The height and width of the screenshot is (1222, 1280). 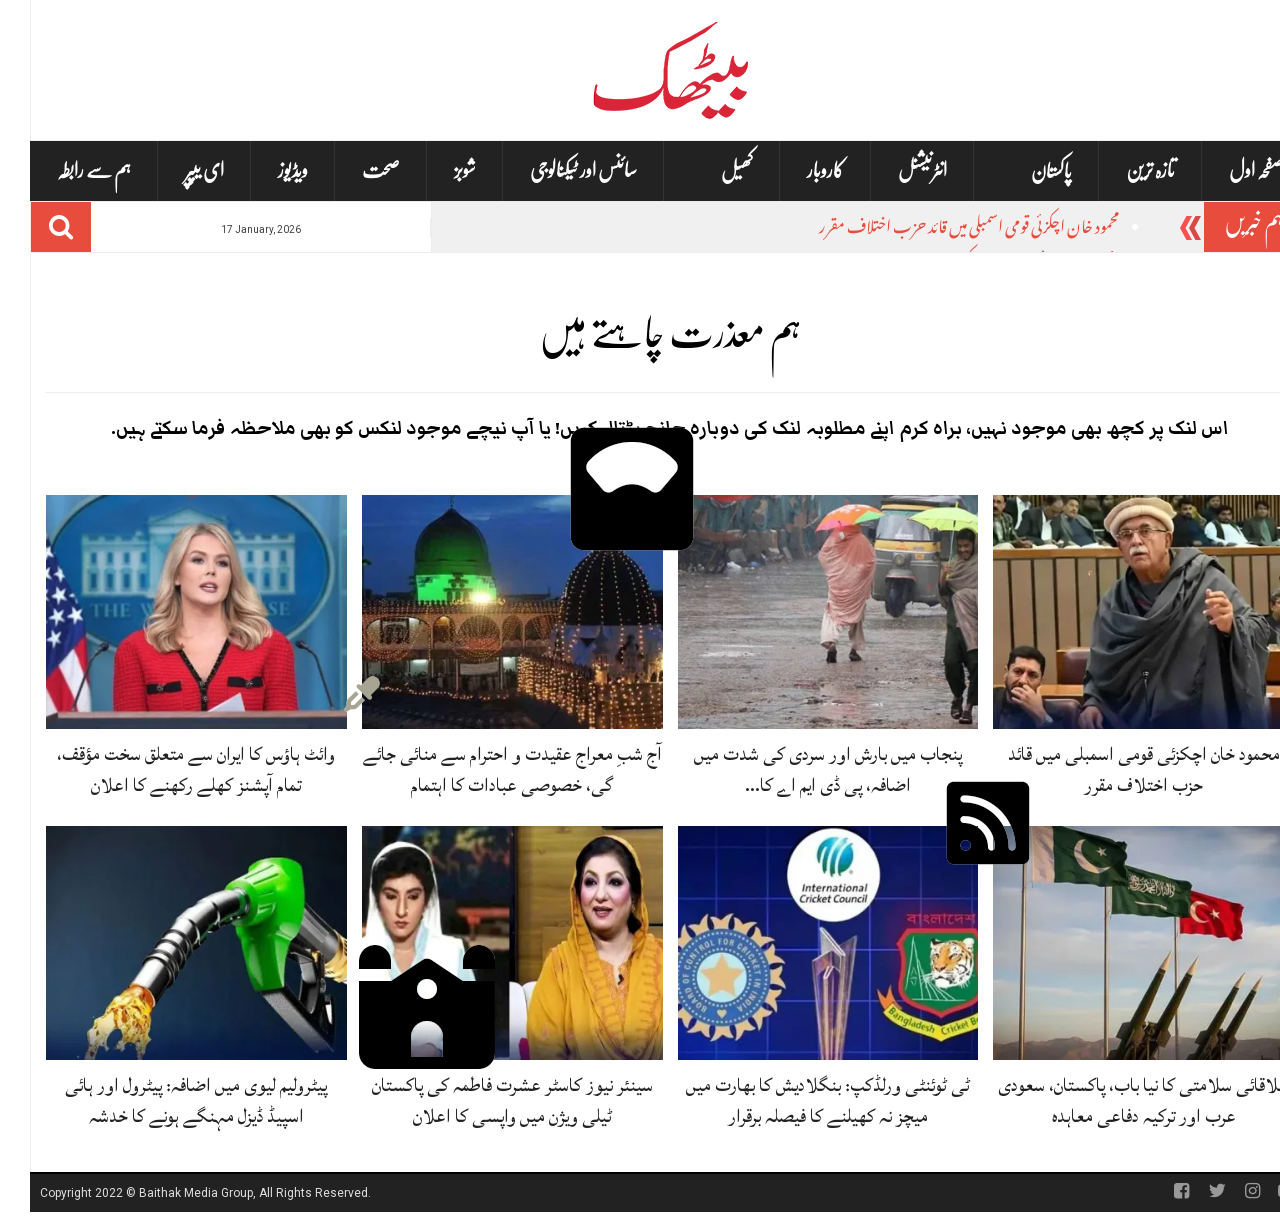 What do you see at coordinates (632, 489) in the screenshot?
I see `view weight or measurement data` at bounding box center [632, 489].